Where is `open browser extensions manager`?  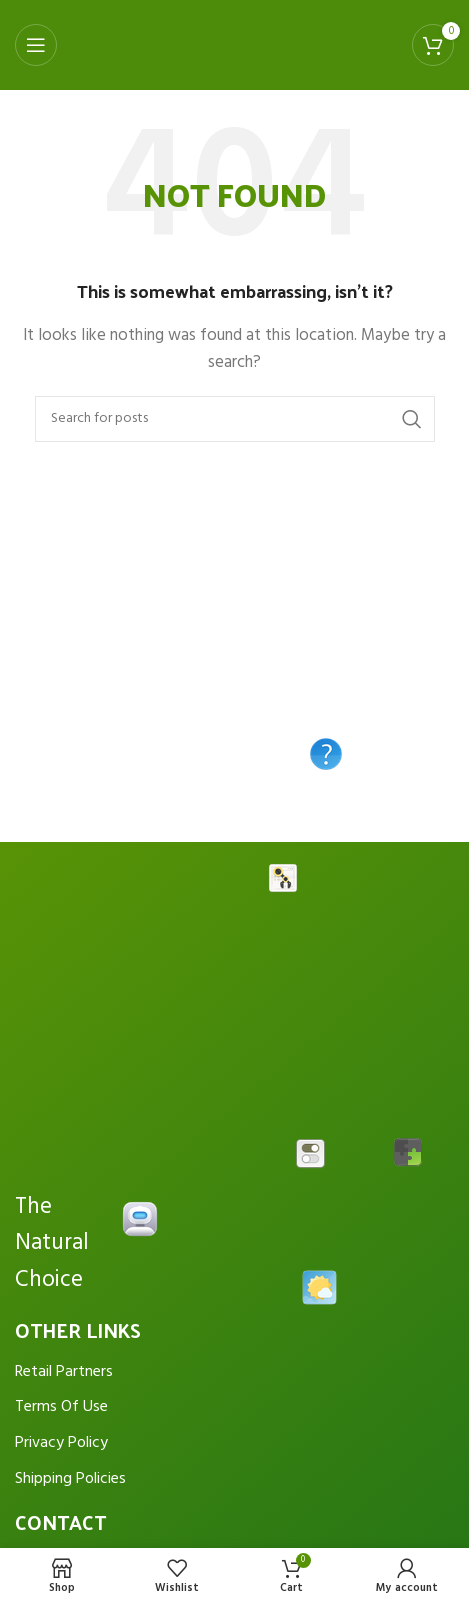 open browser extensions manager is located at coordinates (408, 1152).